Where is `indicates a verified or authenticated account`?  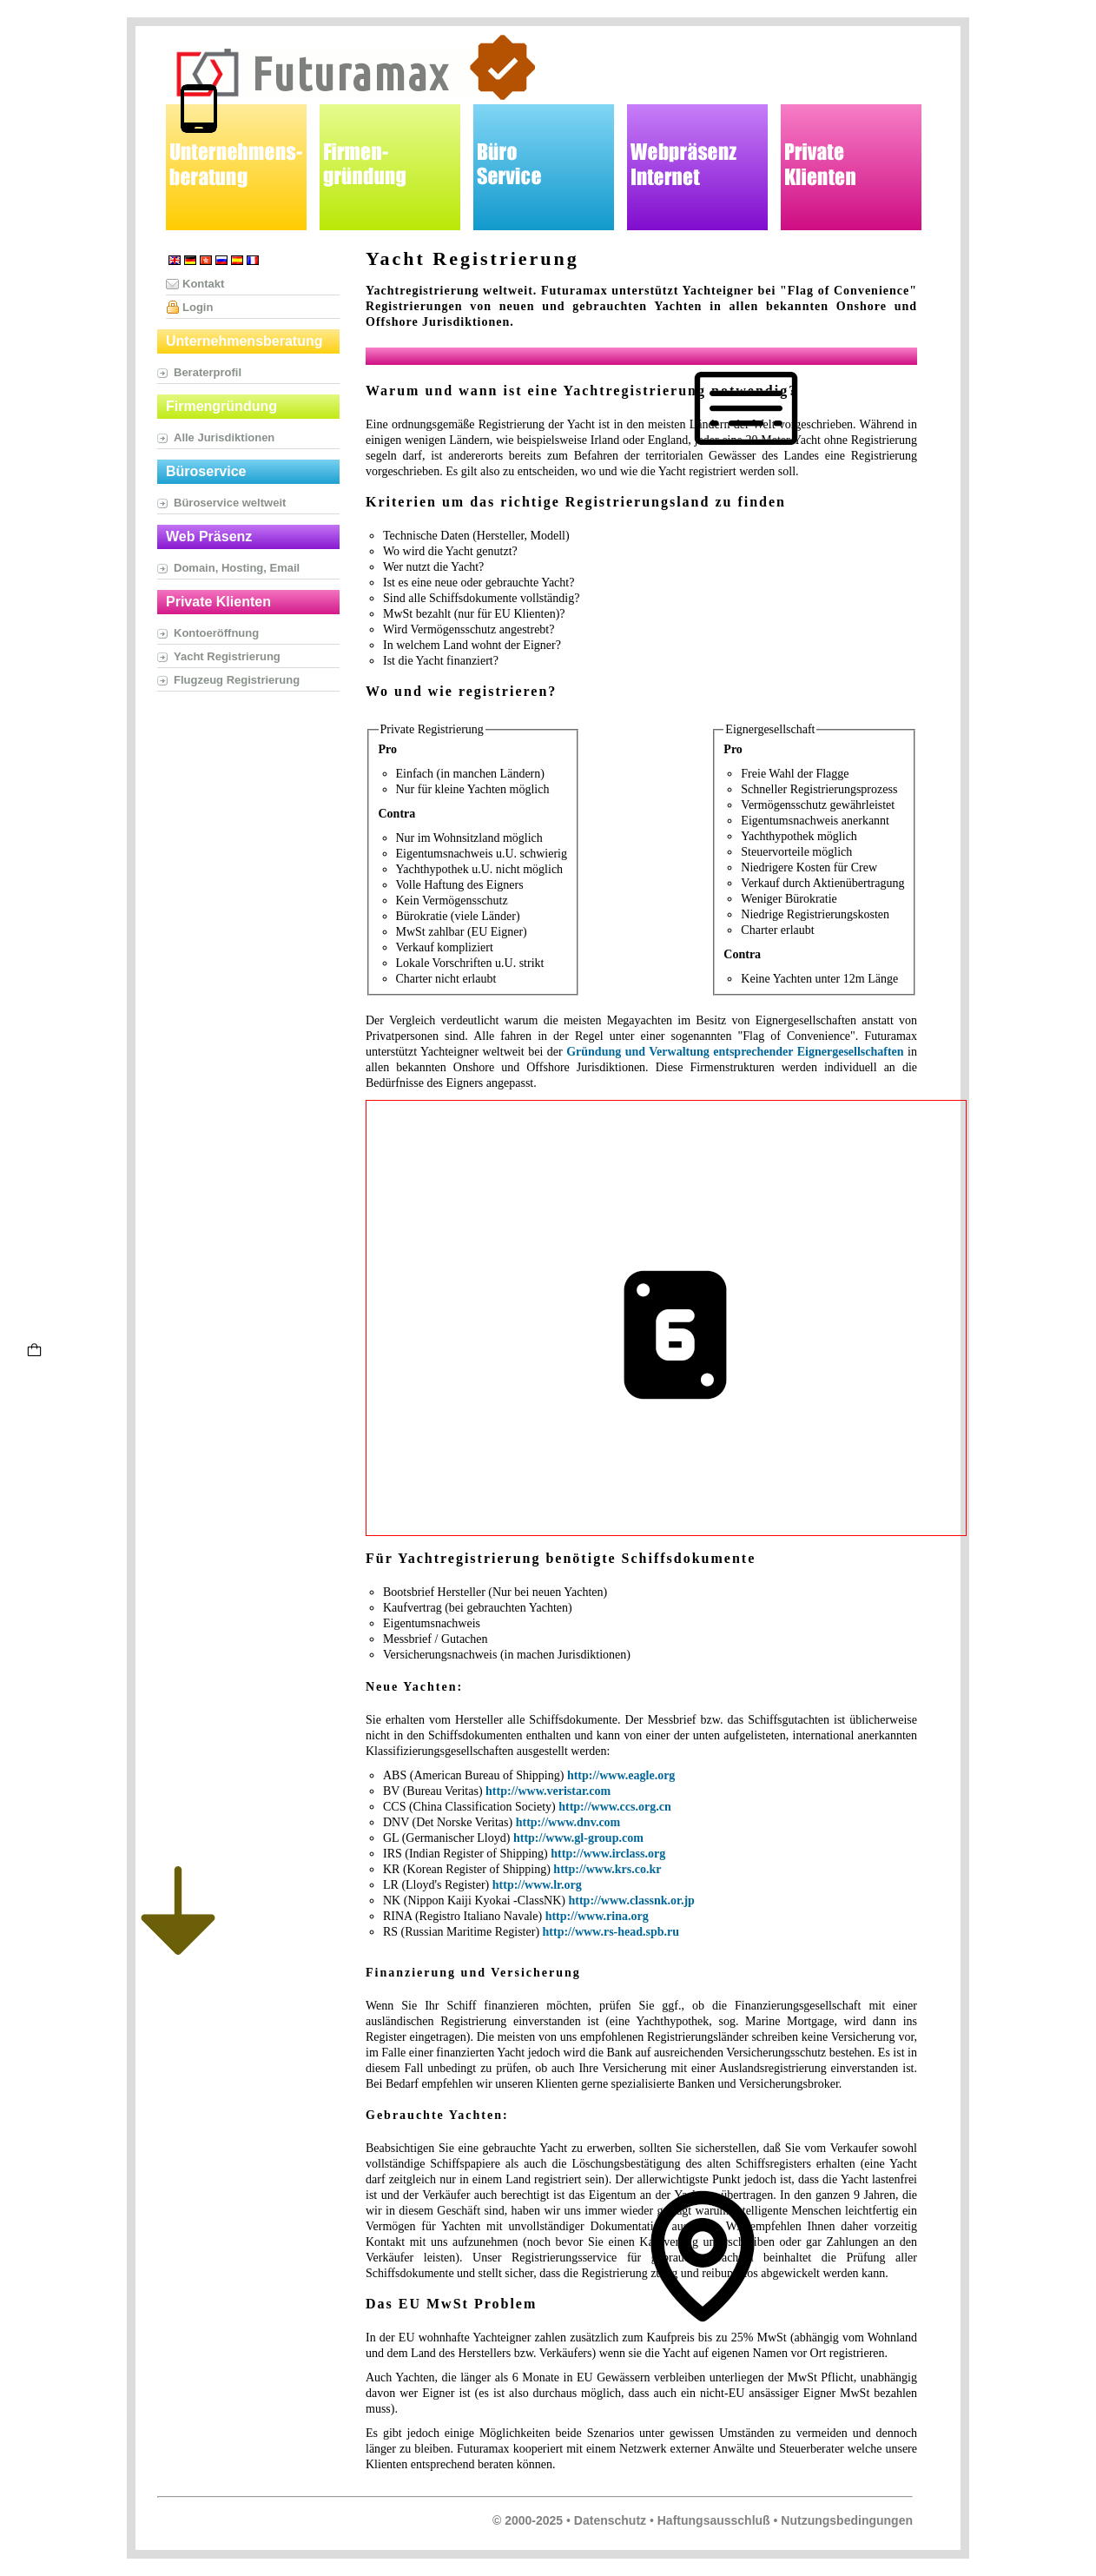
indicates a verified or authenticated account is located at coordinates (502, 67).